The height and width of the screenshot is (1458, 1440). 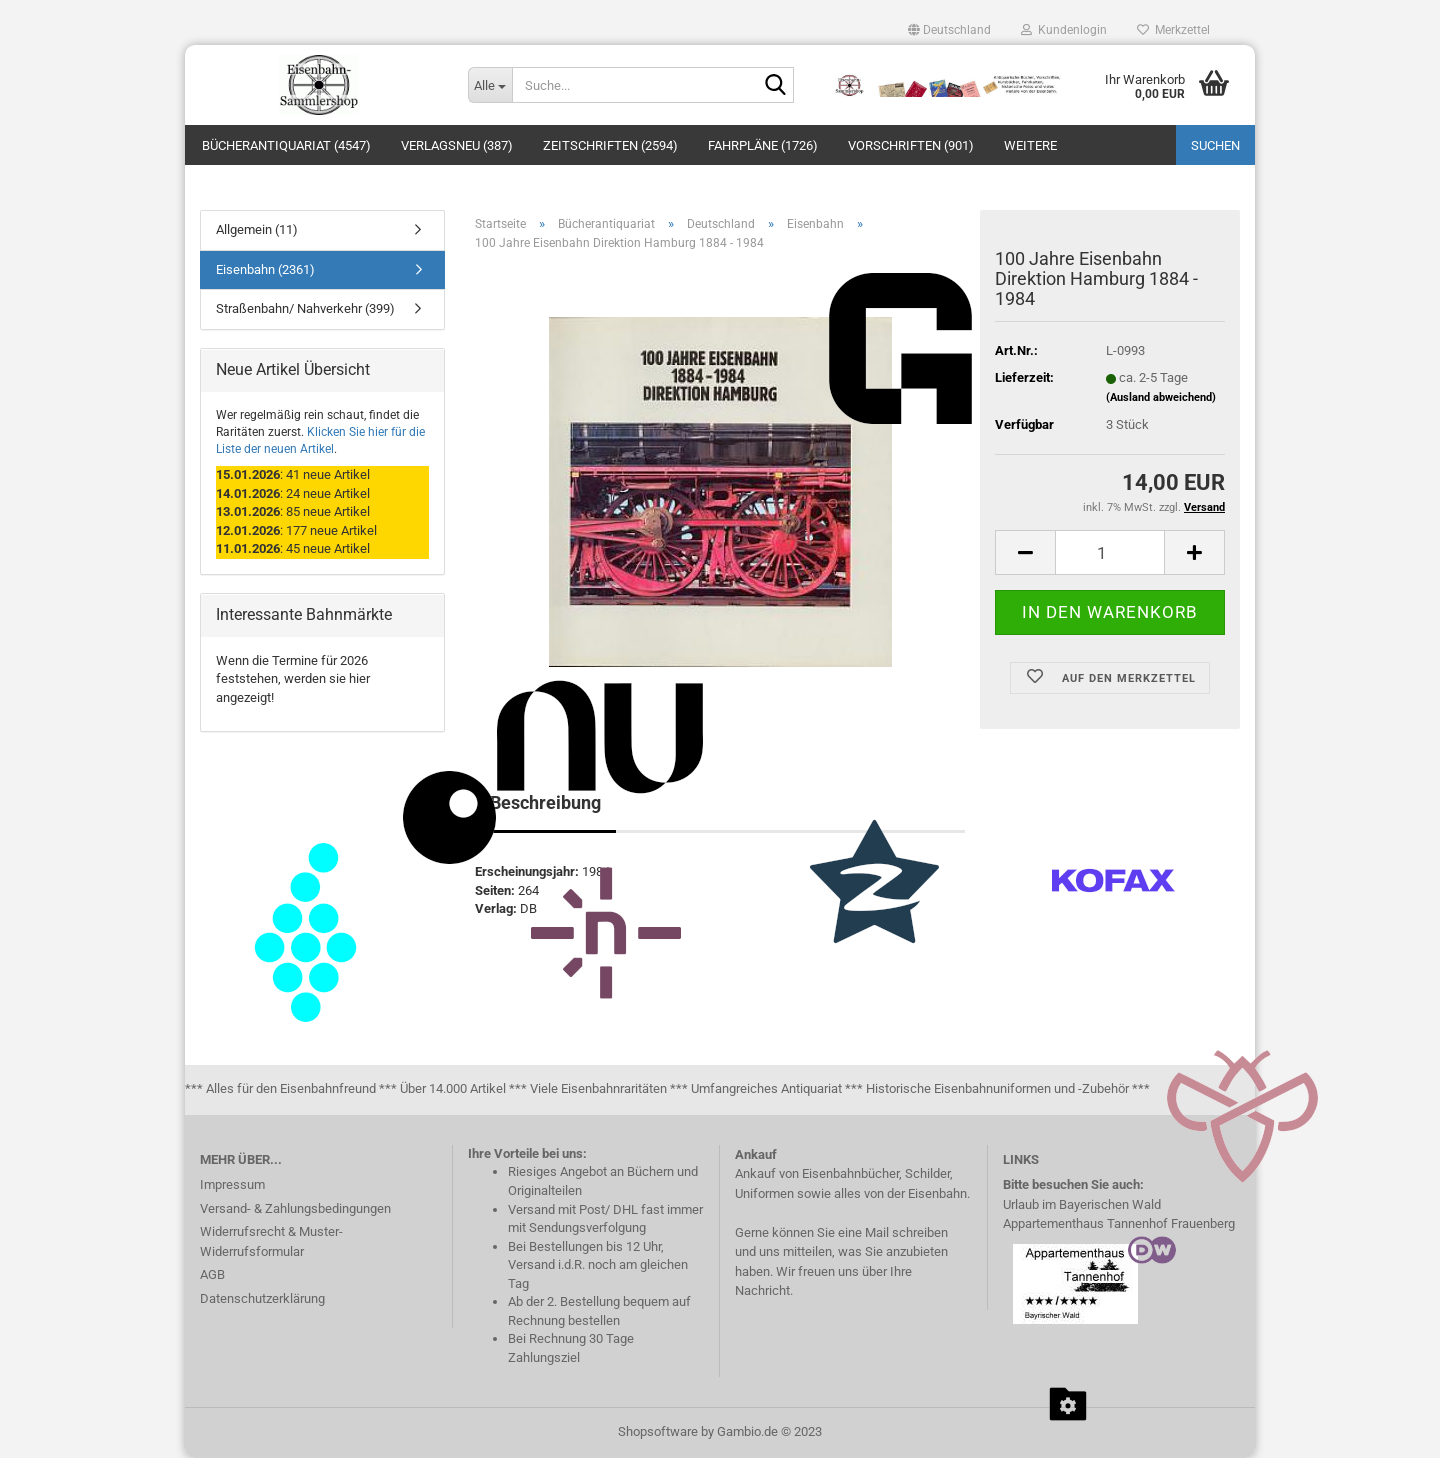 What do you see at coordinates (600, 737) in the screenshot?
I see `open the Nubank app` at bounding box center [600, 737].